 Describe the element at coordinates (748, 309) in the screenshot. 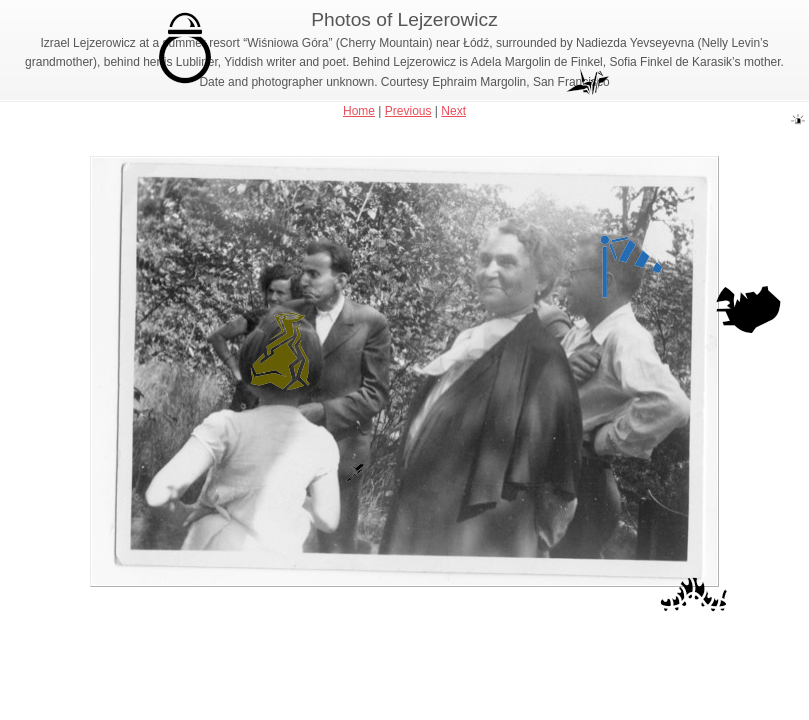

I see `select iceland as a country or region` at that location.